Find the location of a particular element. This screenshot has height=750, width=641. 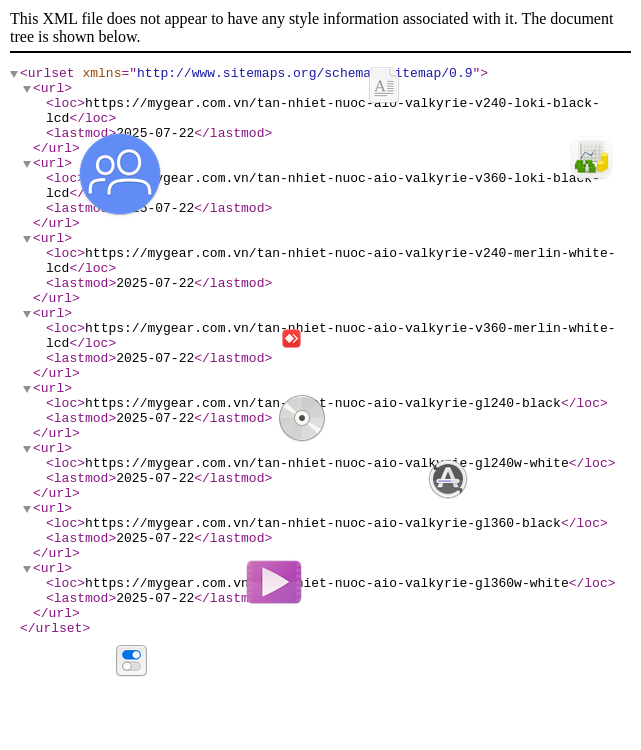

a rich text or formatted document file is located at coordinates (384, 85).